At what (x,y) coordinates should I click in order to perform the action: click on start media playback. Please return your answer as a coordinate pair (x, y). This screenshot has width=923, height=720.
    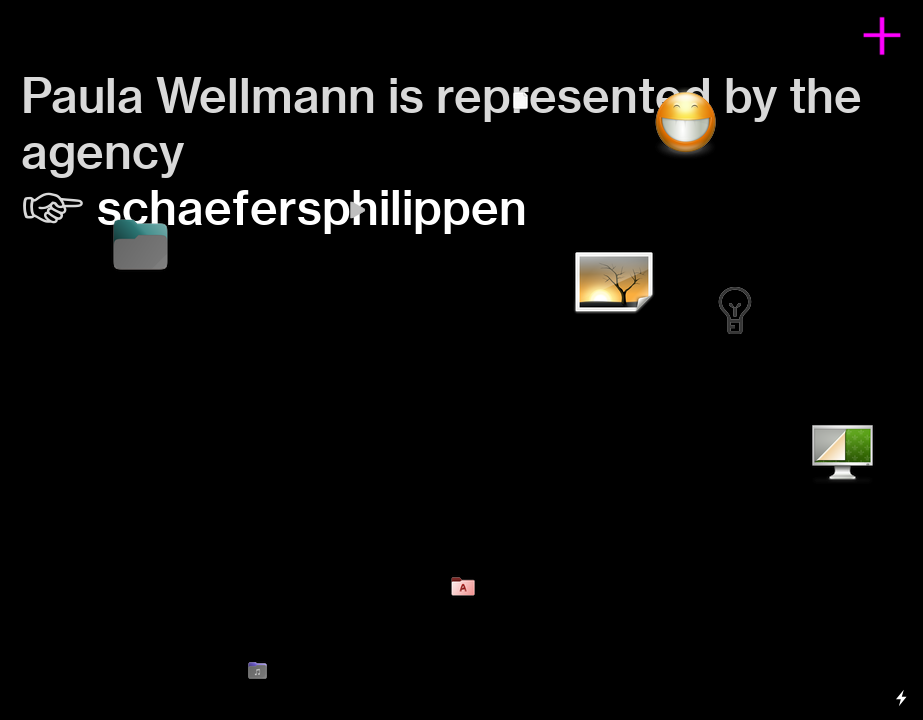
    Looking at the image, I should click on (357, 210).